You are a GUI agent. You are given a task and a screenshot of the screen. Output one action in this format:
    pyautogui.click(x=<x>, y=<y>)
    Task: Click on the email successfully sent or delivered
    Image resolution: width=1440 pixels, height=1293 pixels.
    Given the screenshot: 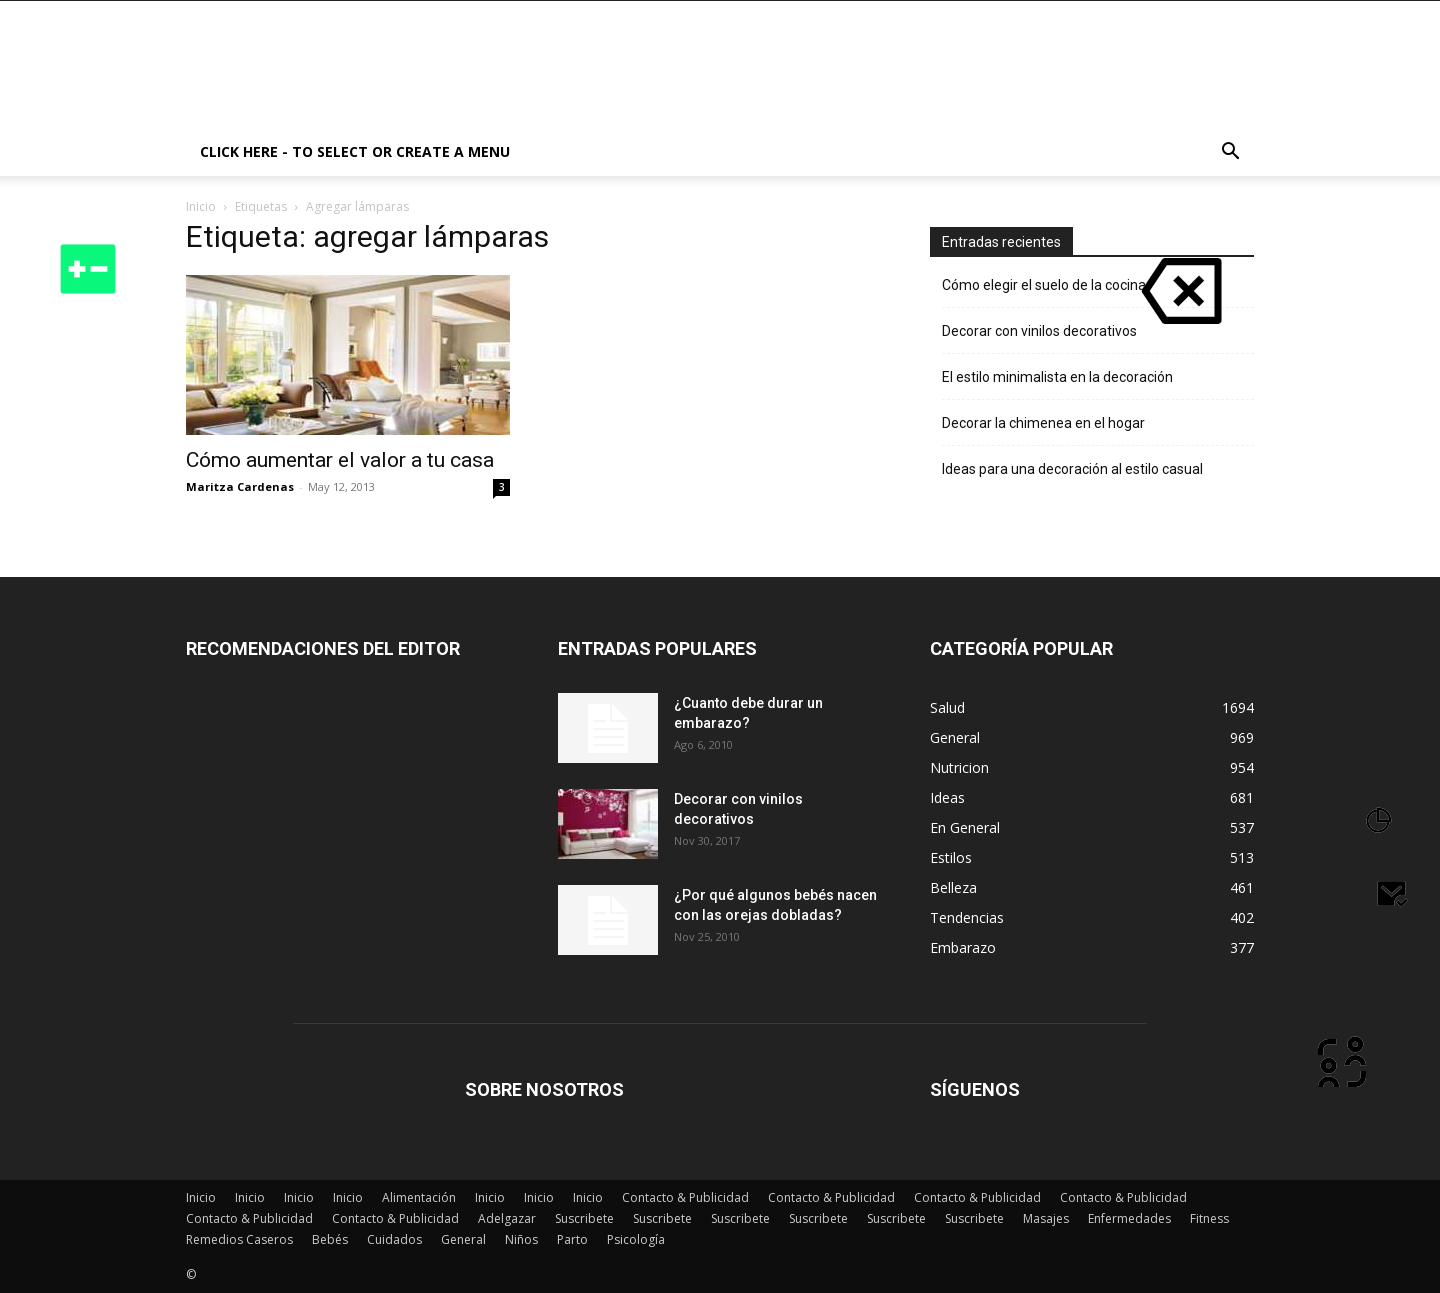 What is the action you would take?
    pyautogui.click(x=1391, y=893)
    